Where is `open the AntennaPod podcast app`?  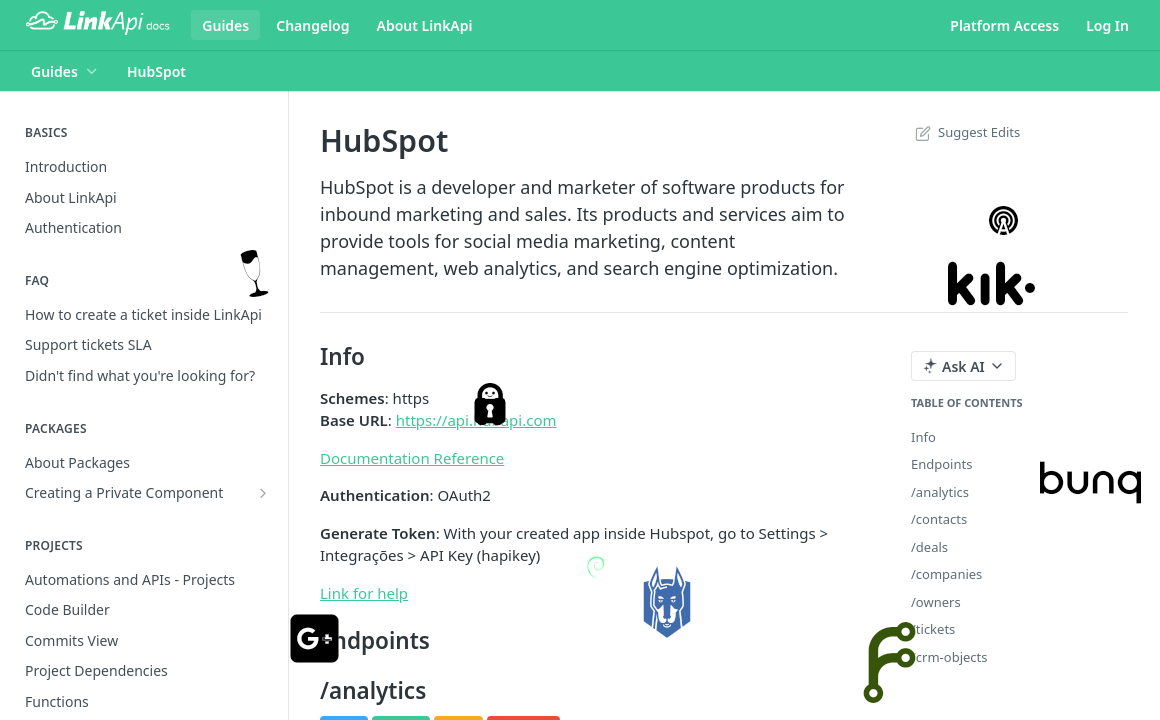
open the AntennaPod podcast app is located at coordinates (1003, 220).